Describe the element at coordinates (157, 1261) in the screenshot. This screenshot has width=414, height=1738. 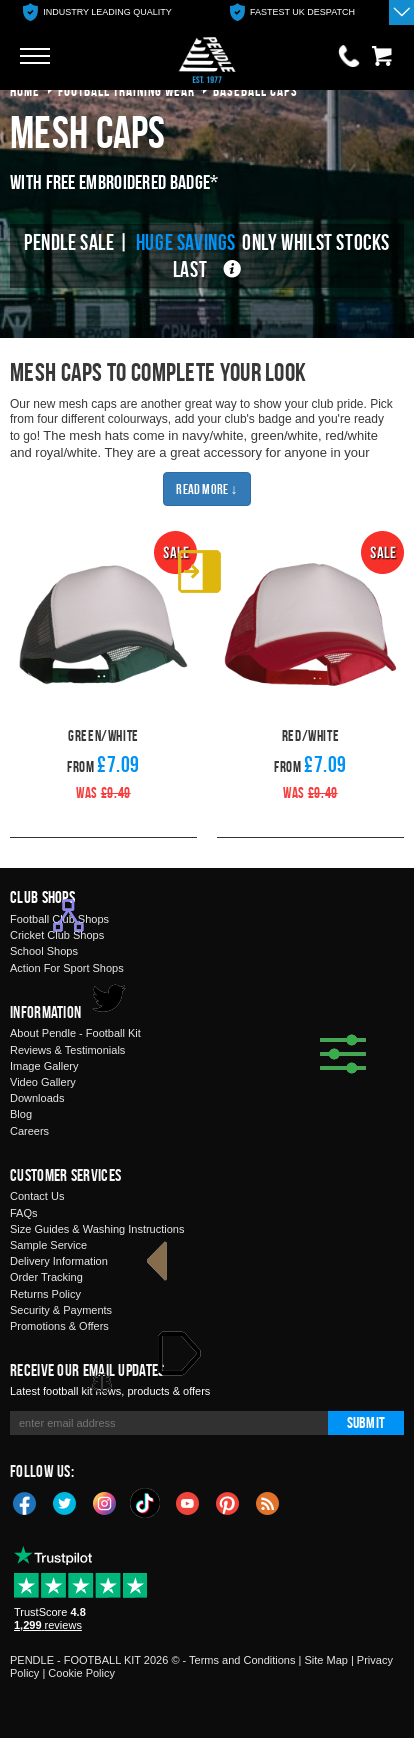
I see `navigate to the previous item or page` at that location.